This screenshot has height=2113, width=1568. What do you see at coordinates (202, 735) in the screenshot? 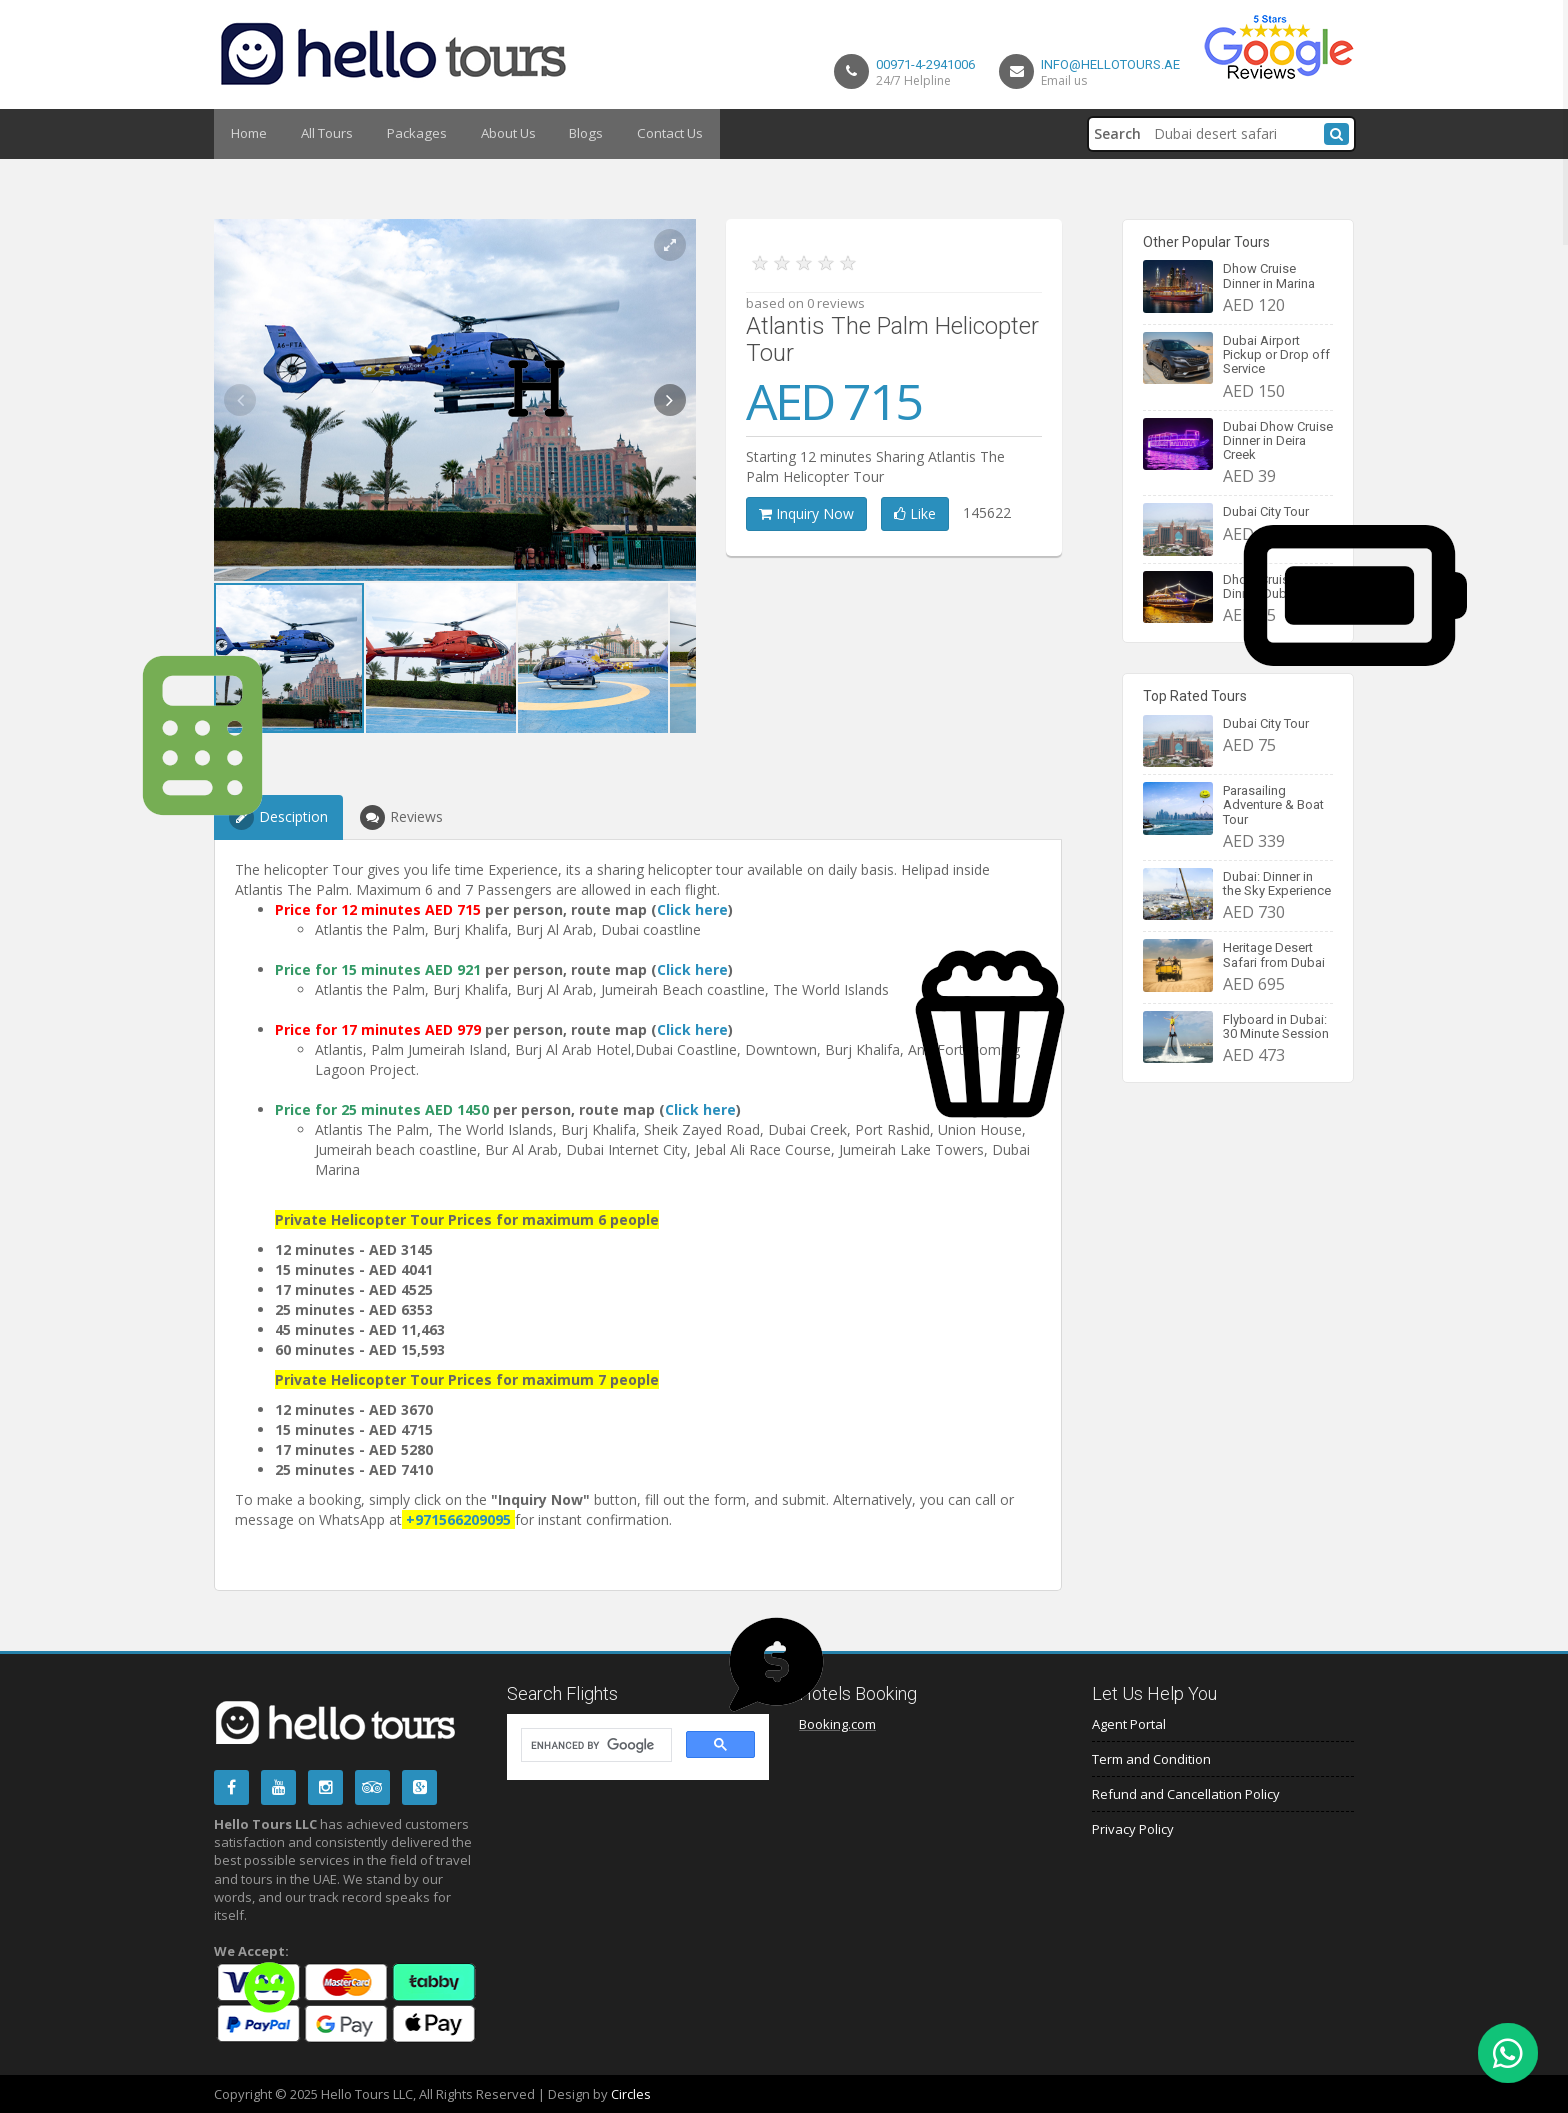
I see `open the calculator app` at bounding box center [202, 735].